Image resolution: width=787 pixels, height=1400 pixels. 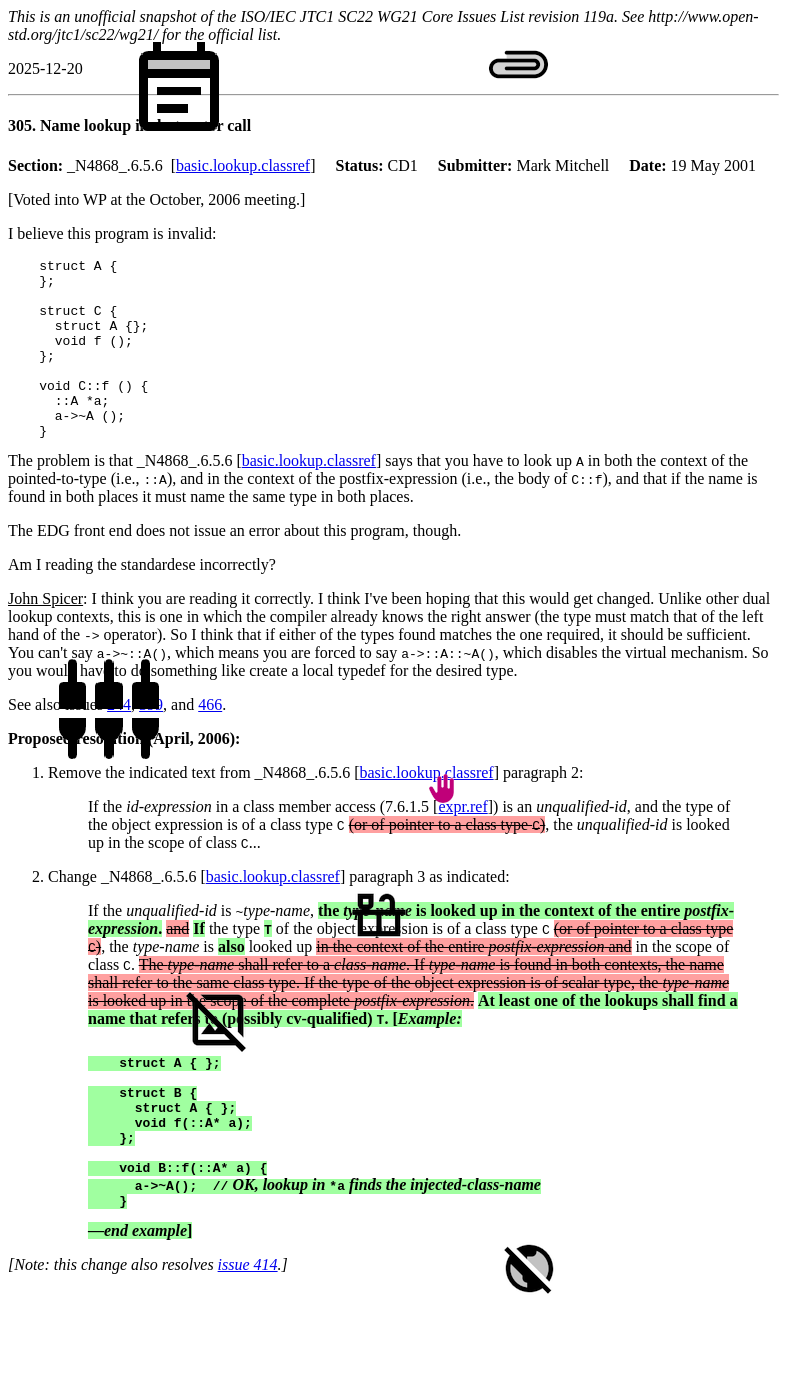 I want to click on view event details or notes, so click(x=179, y=91).